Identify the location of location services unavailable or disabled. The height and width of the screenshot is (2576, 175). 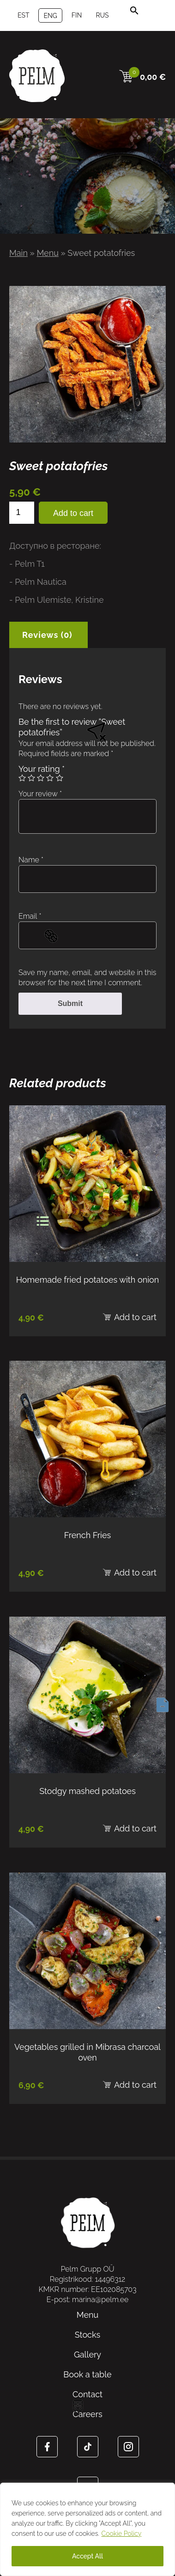
(96, 731).